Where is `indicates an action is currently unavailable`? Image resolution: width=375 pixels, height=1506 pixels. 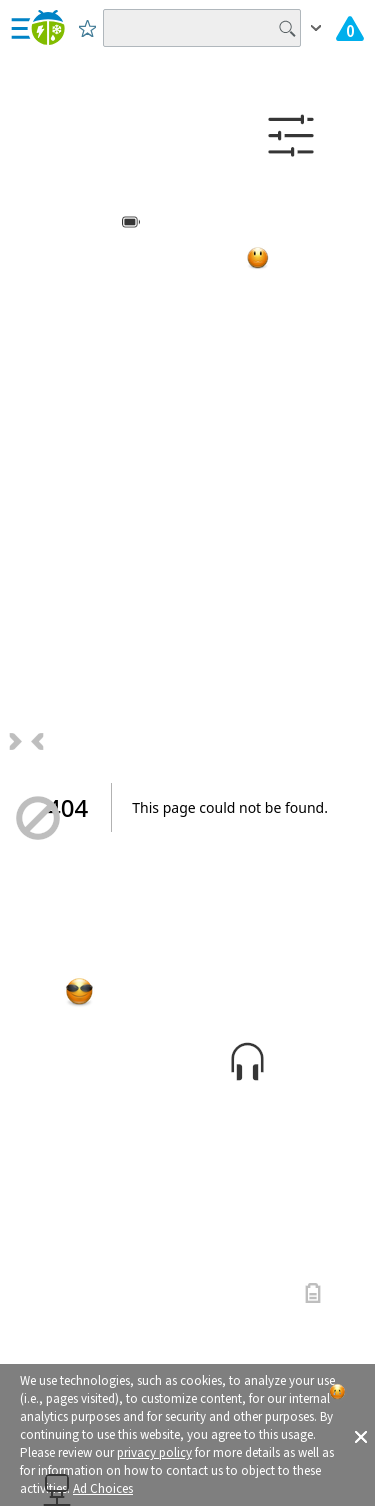 indicates an action is currently unavailable is located at coordinates (38, 818).